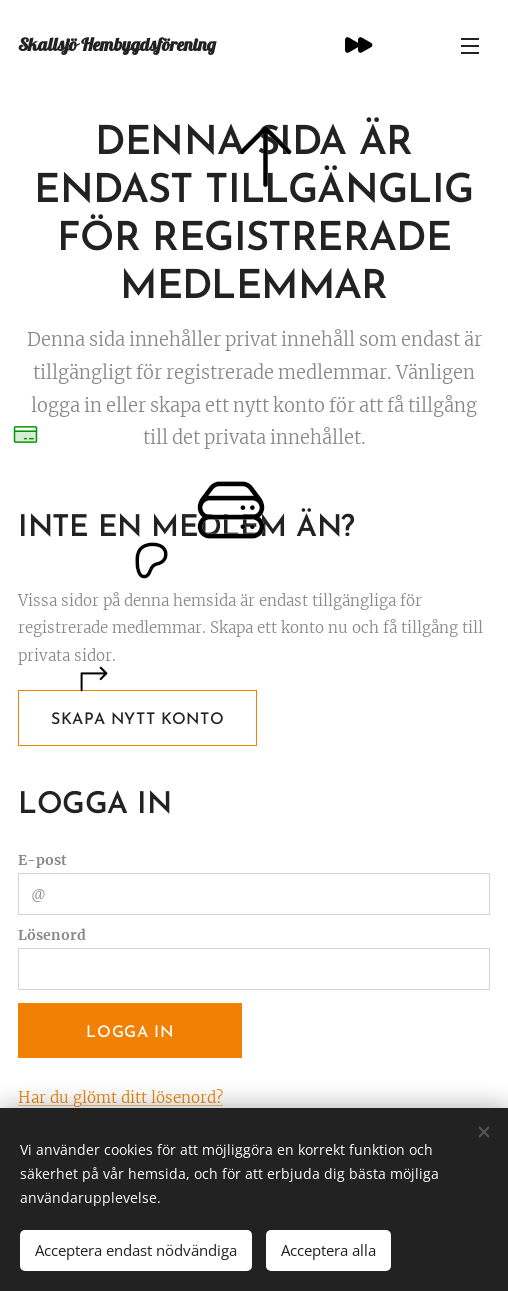 This screenshot has height=1291, width=508. Describe the element at coordinates (25, 434) in the screenshot. I see `manage payment methods` at that location.